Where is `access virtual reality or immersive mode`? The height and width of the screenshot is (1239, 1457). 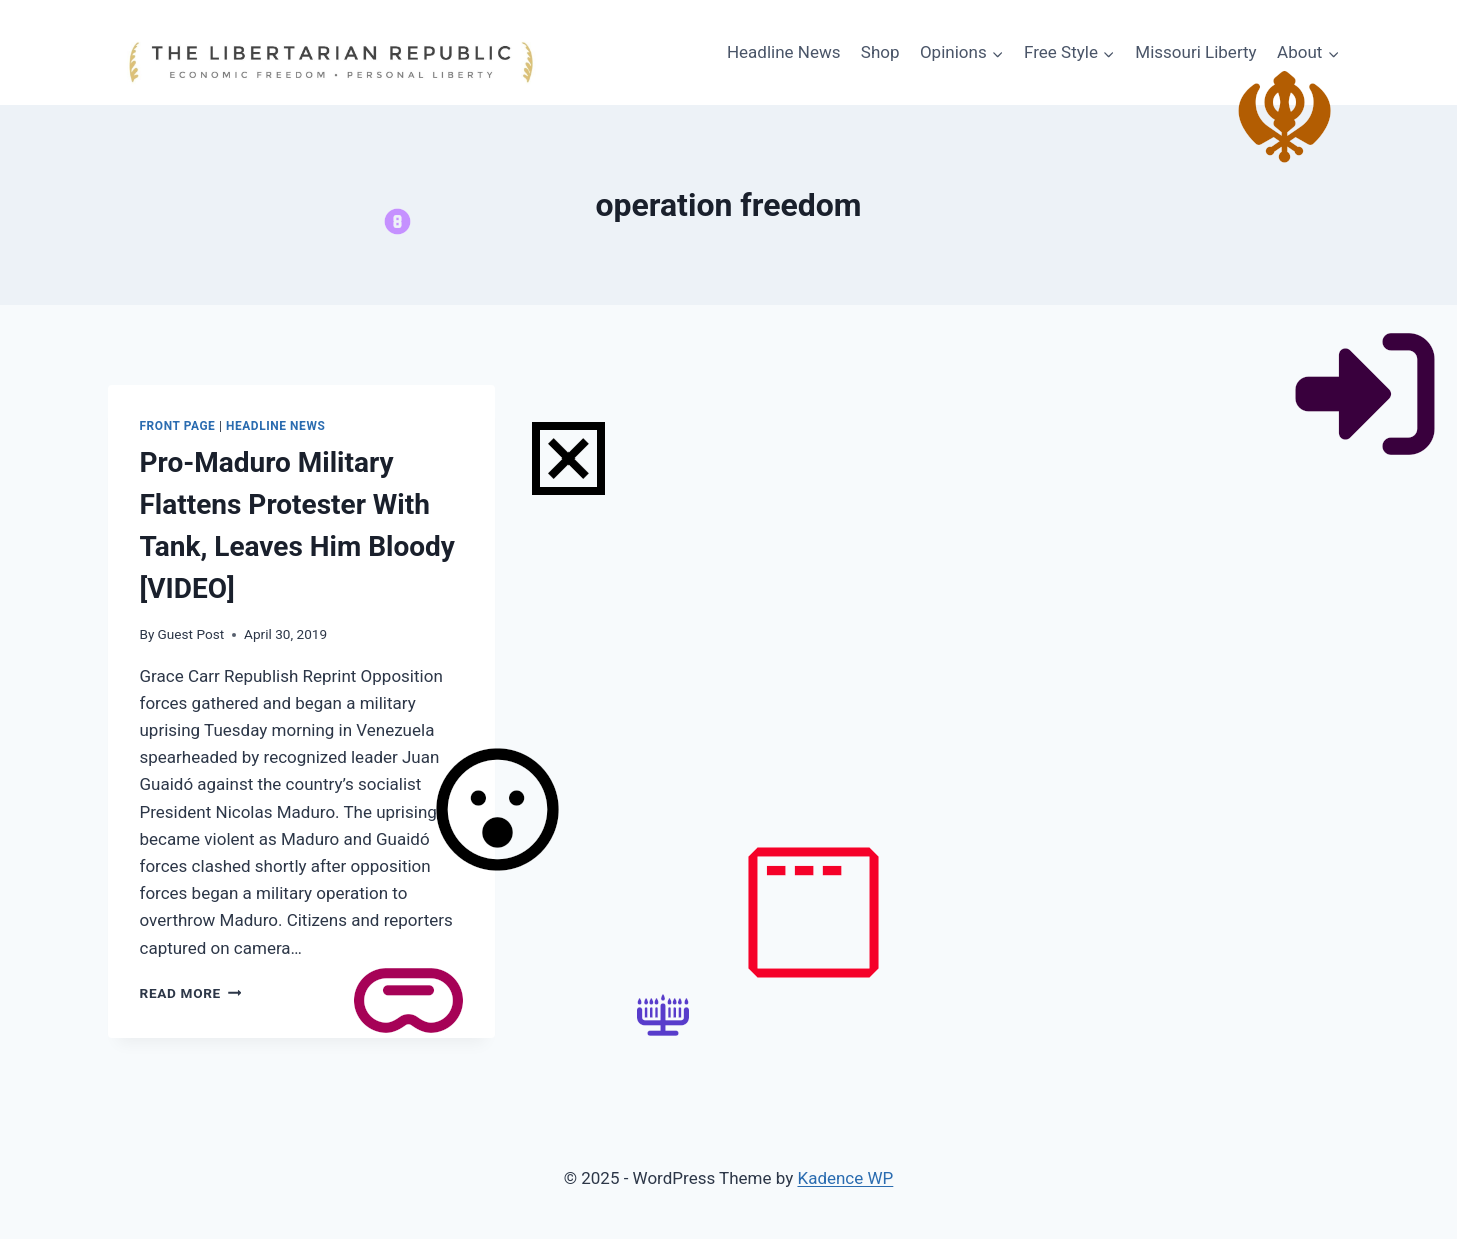 access virtual reality or immersive mode is located at coordinates (408, 1000).